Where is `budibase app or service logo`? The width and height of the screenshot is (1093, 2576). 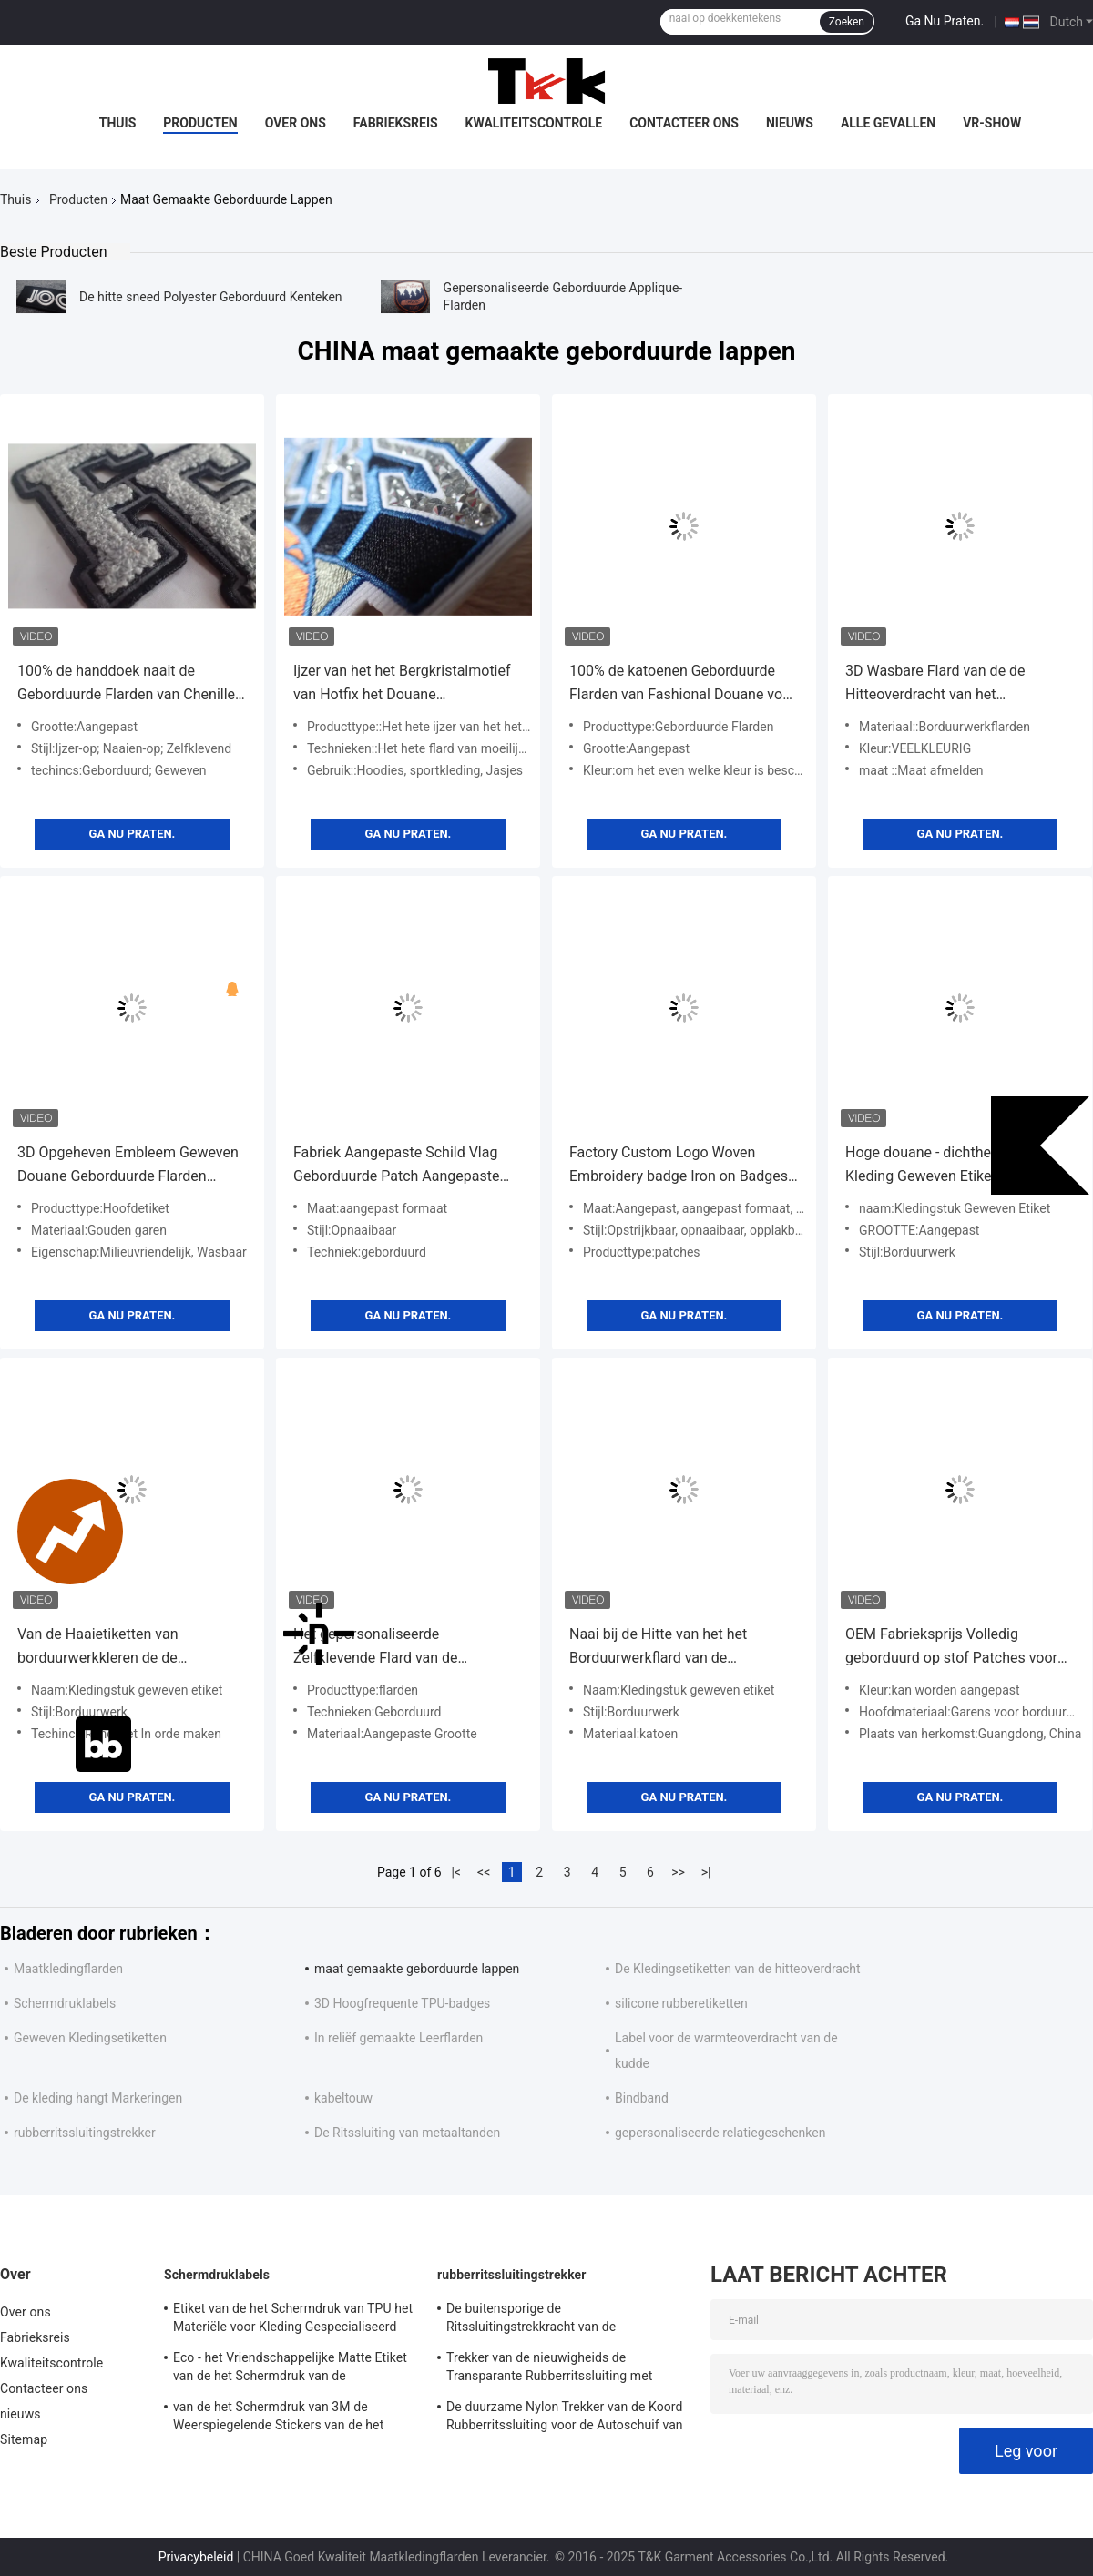 budibase app or service logo is located at coordinates (103, 1744).